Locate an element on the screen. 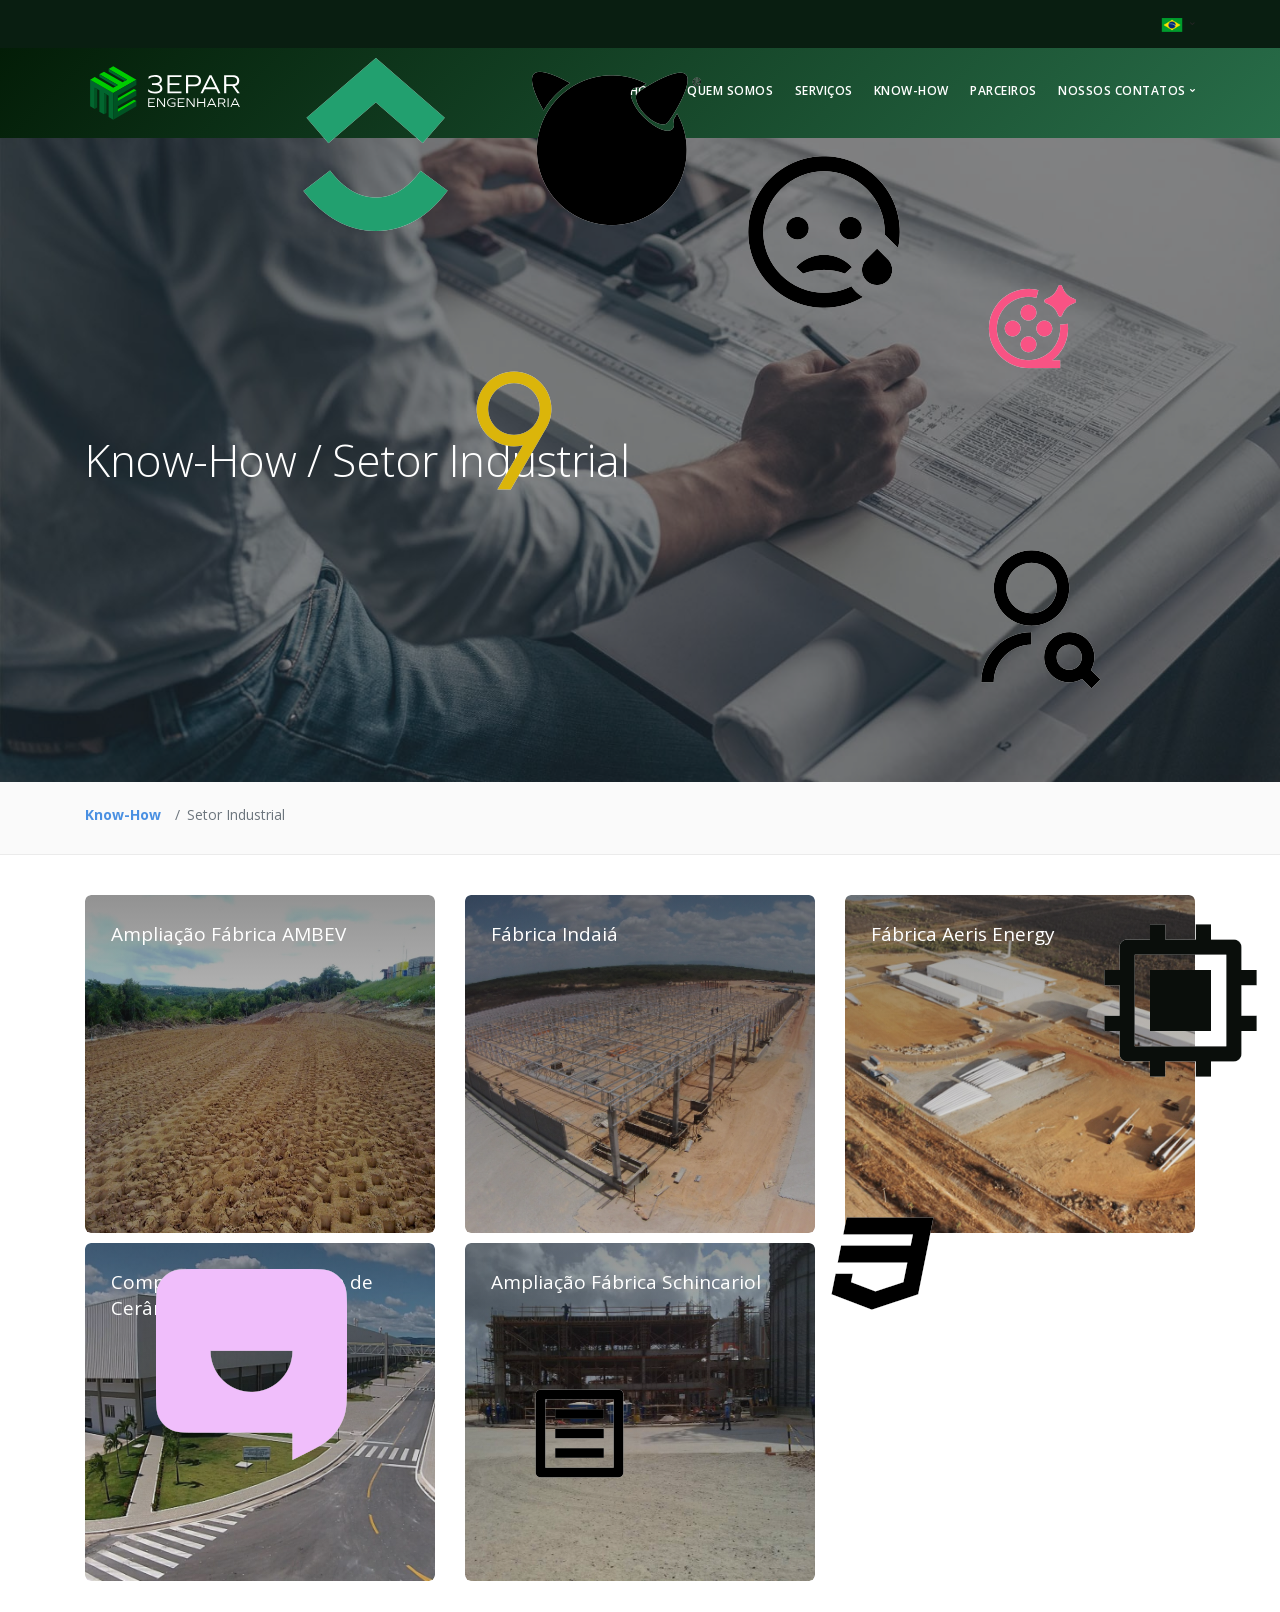 The image size is (1280, 1612). CSS3 stylesheet language logo is located at coordinates (882, 1263).